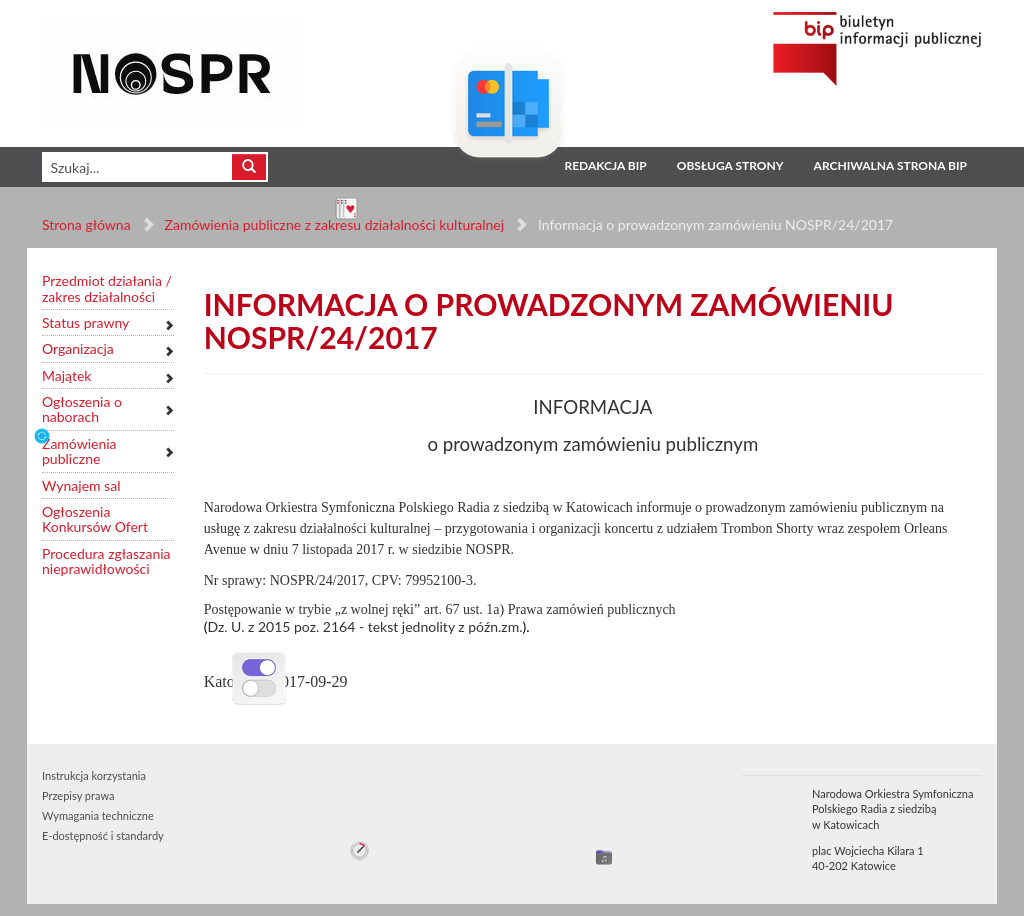  I want to click on open sysprof system profiler, so click(359, 850).